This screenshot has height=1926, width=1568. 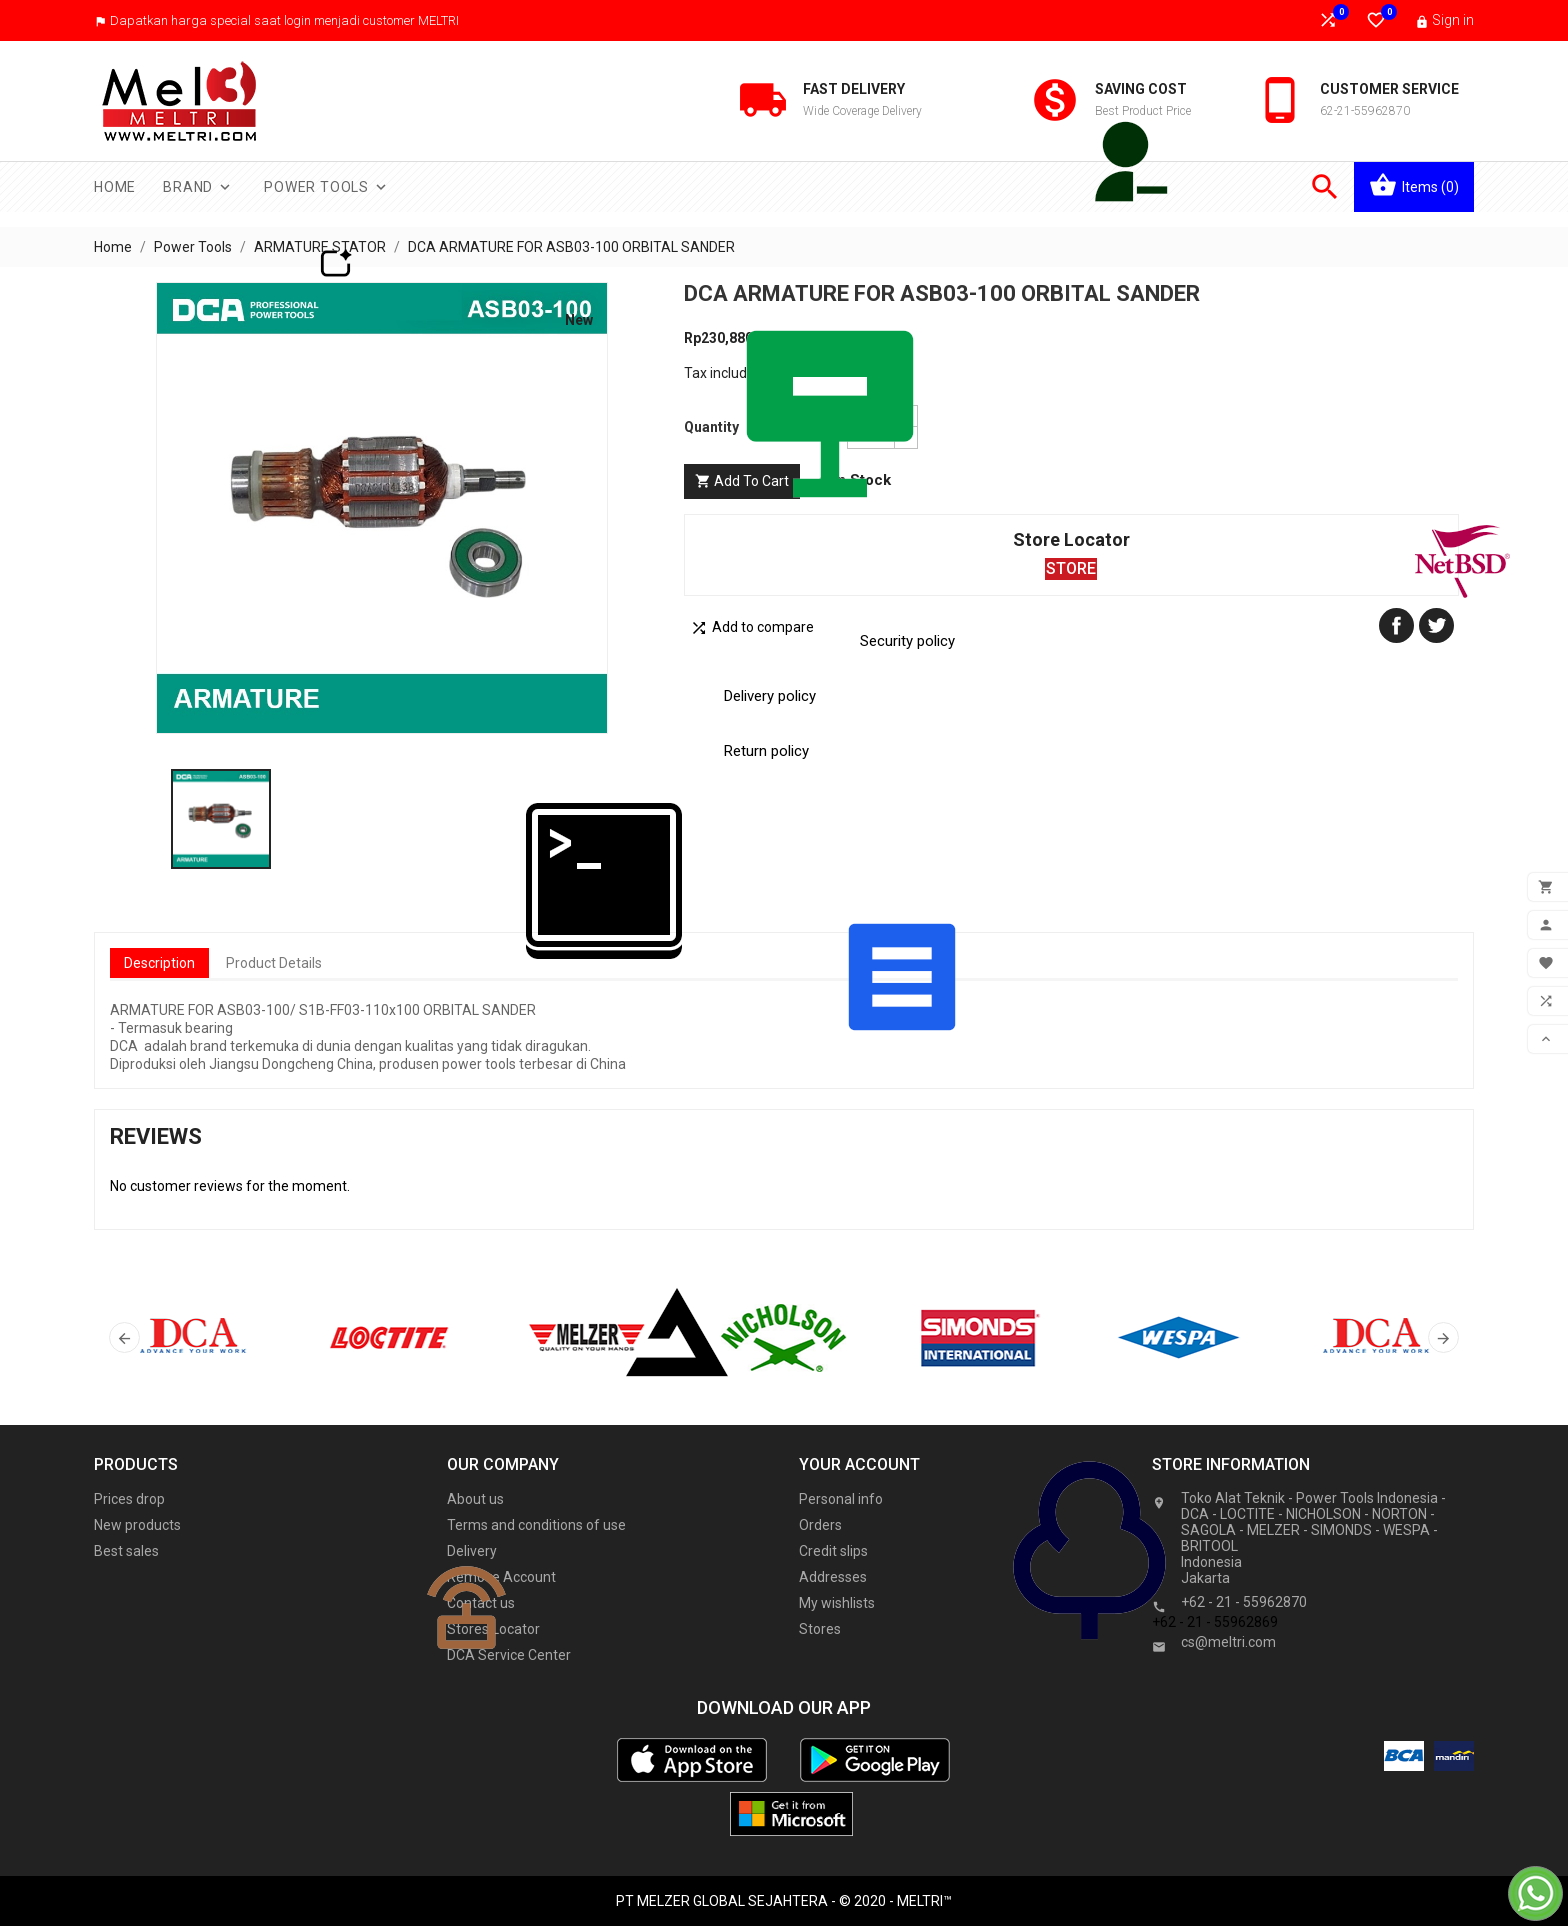 What do you see at coordinates (1125, 163) in the screenshot?
I see `remove a user or contact` at bounding box center [1125, 163].